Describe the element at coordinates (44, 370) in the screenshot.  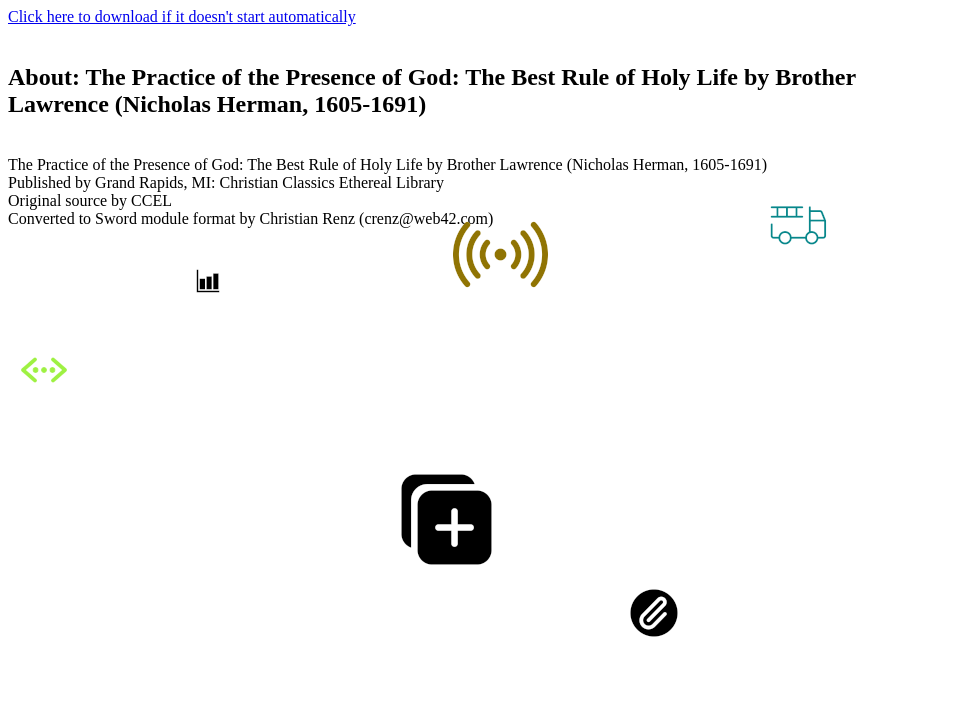
I see `code is currently processing or compiling` at that location.